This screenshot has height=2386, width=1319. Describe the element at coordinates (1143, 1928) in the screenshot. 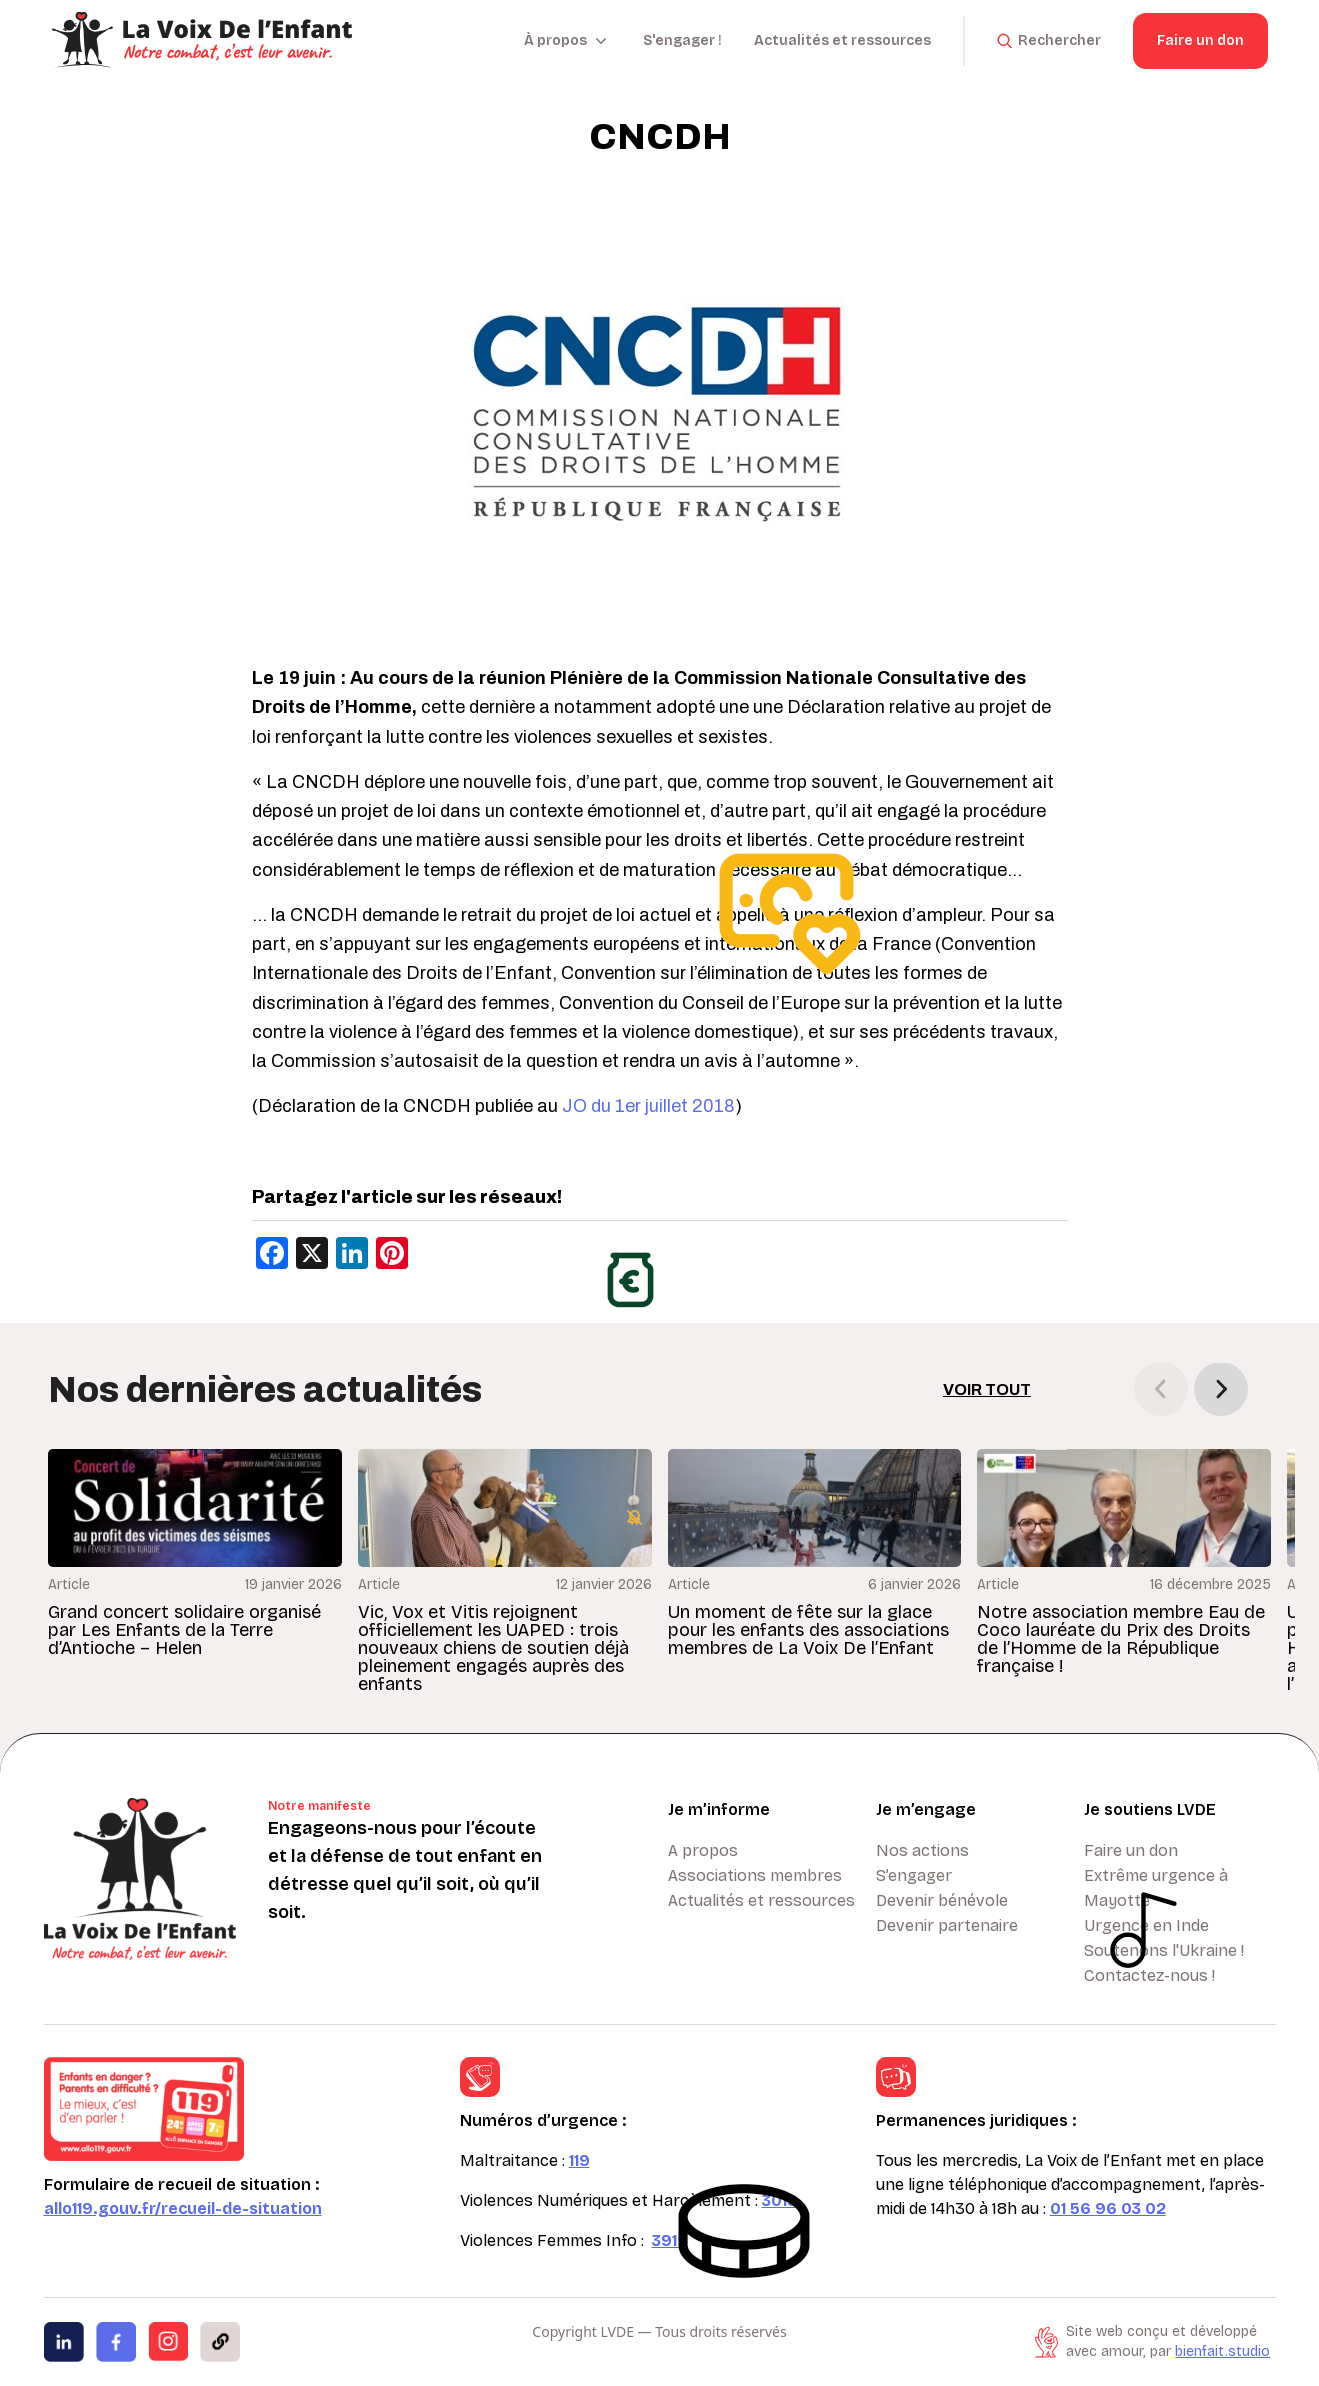

I see `play or access music` at that location.